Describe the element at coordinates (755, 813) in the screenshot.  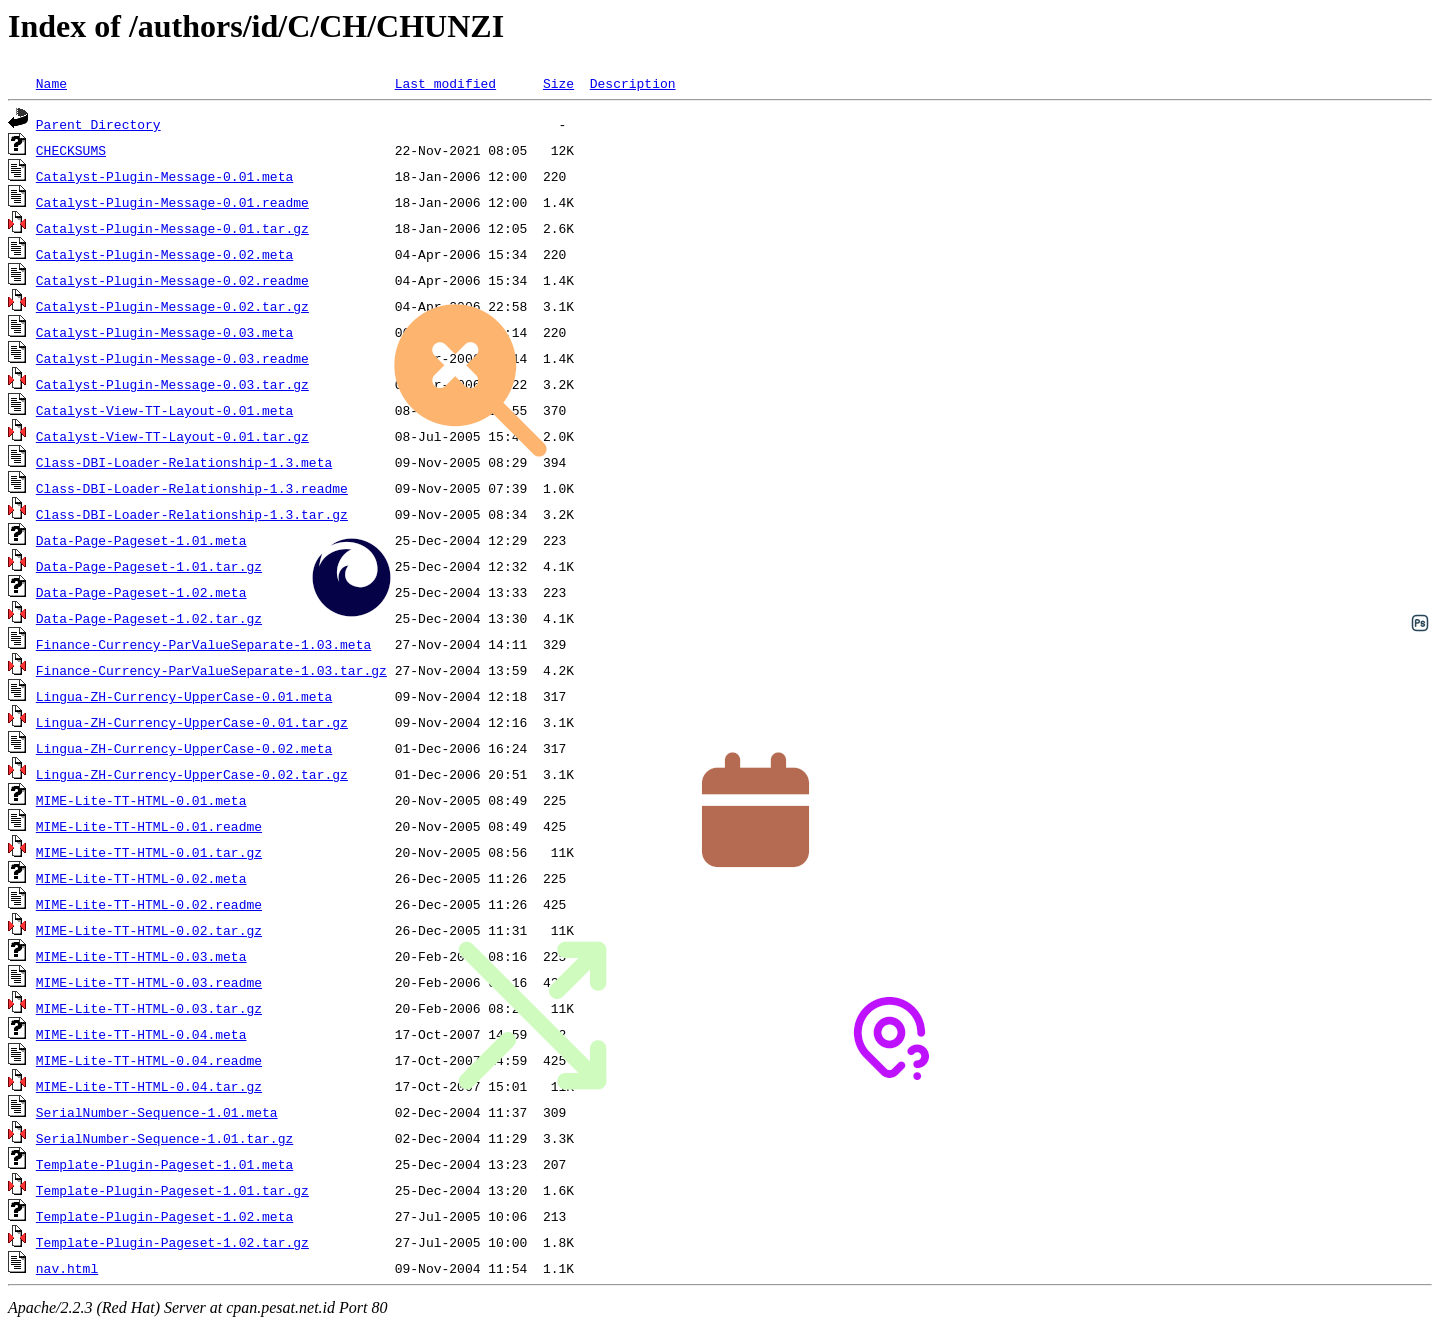
I see `view calendar or scheduled events` at that location.